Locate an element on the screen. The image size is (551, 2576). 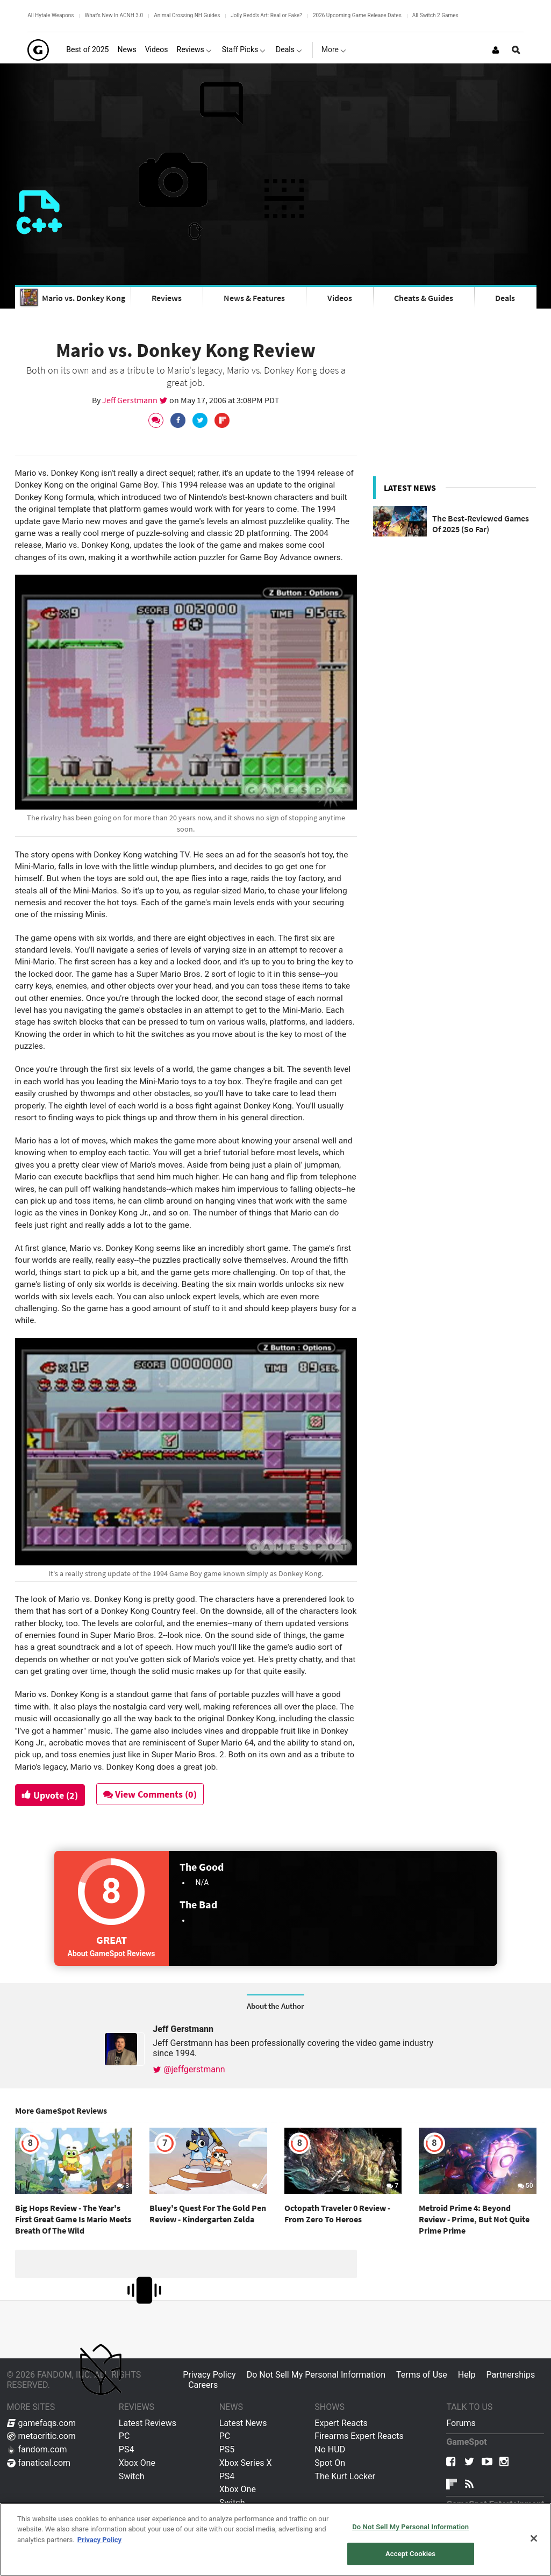
indicates gluten-free or grain-free option is located at coordinates (101, 2370).